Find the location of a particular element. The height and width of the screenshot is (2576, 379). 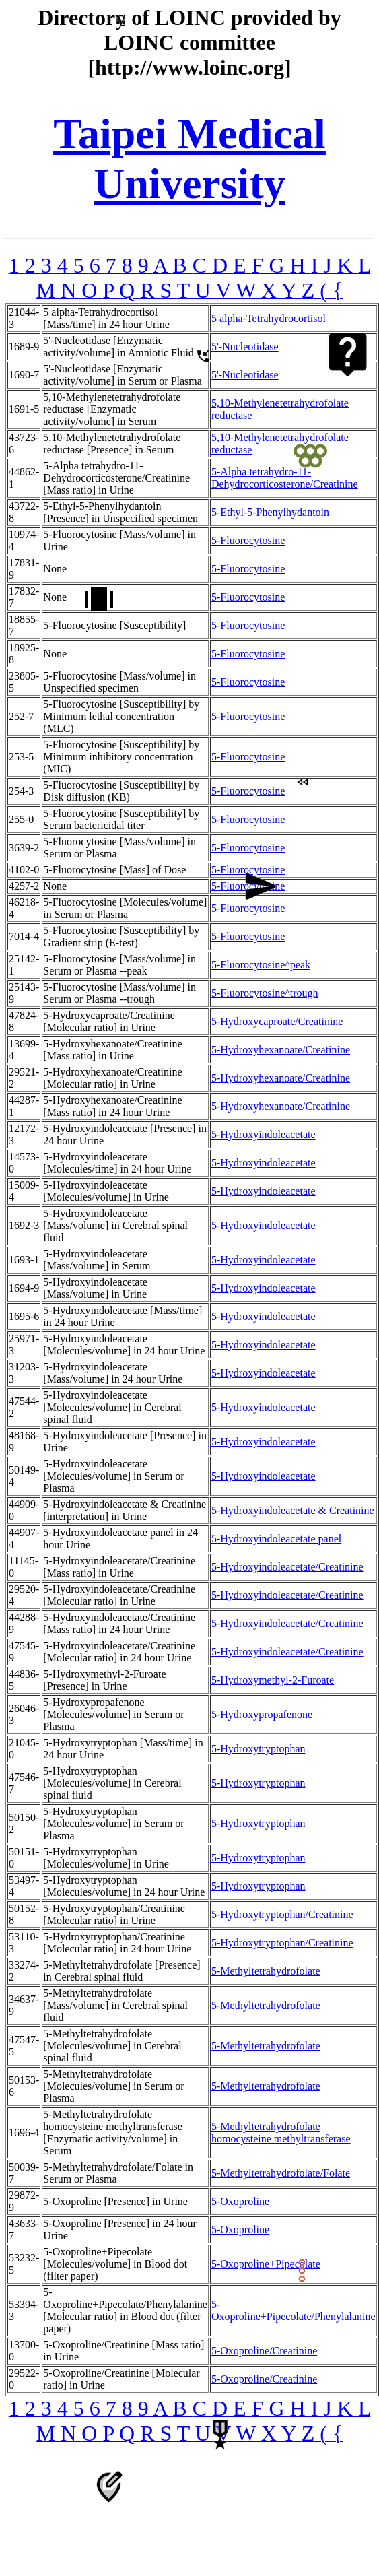

edit a saved location is located at coordinates (108, 2487).